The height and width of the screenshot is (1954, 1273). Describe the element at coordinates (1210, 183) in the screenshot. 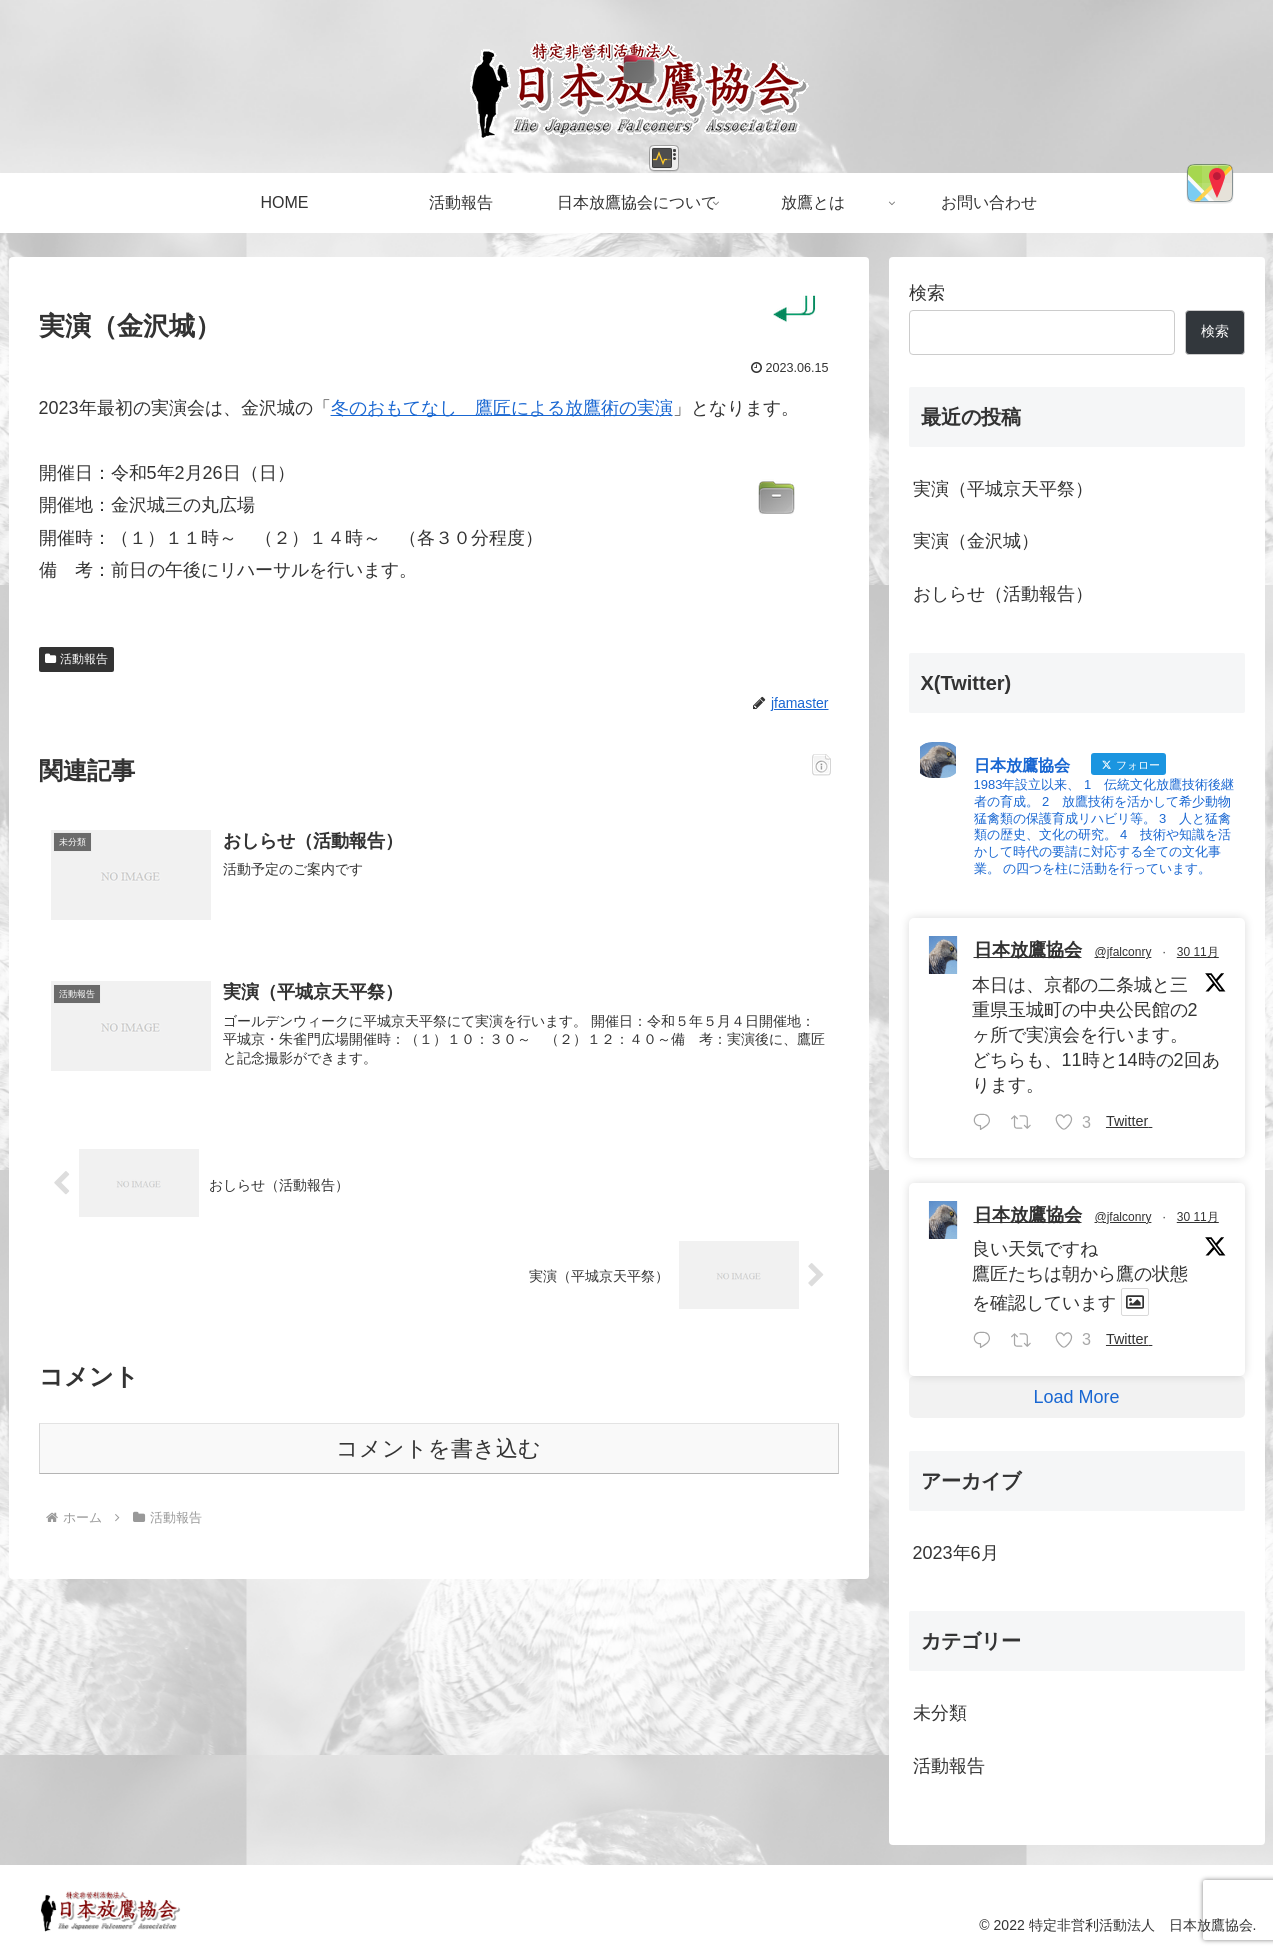

I see `open the maps application` at that location.